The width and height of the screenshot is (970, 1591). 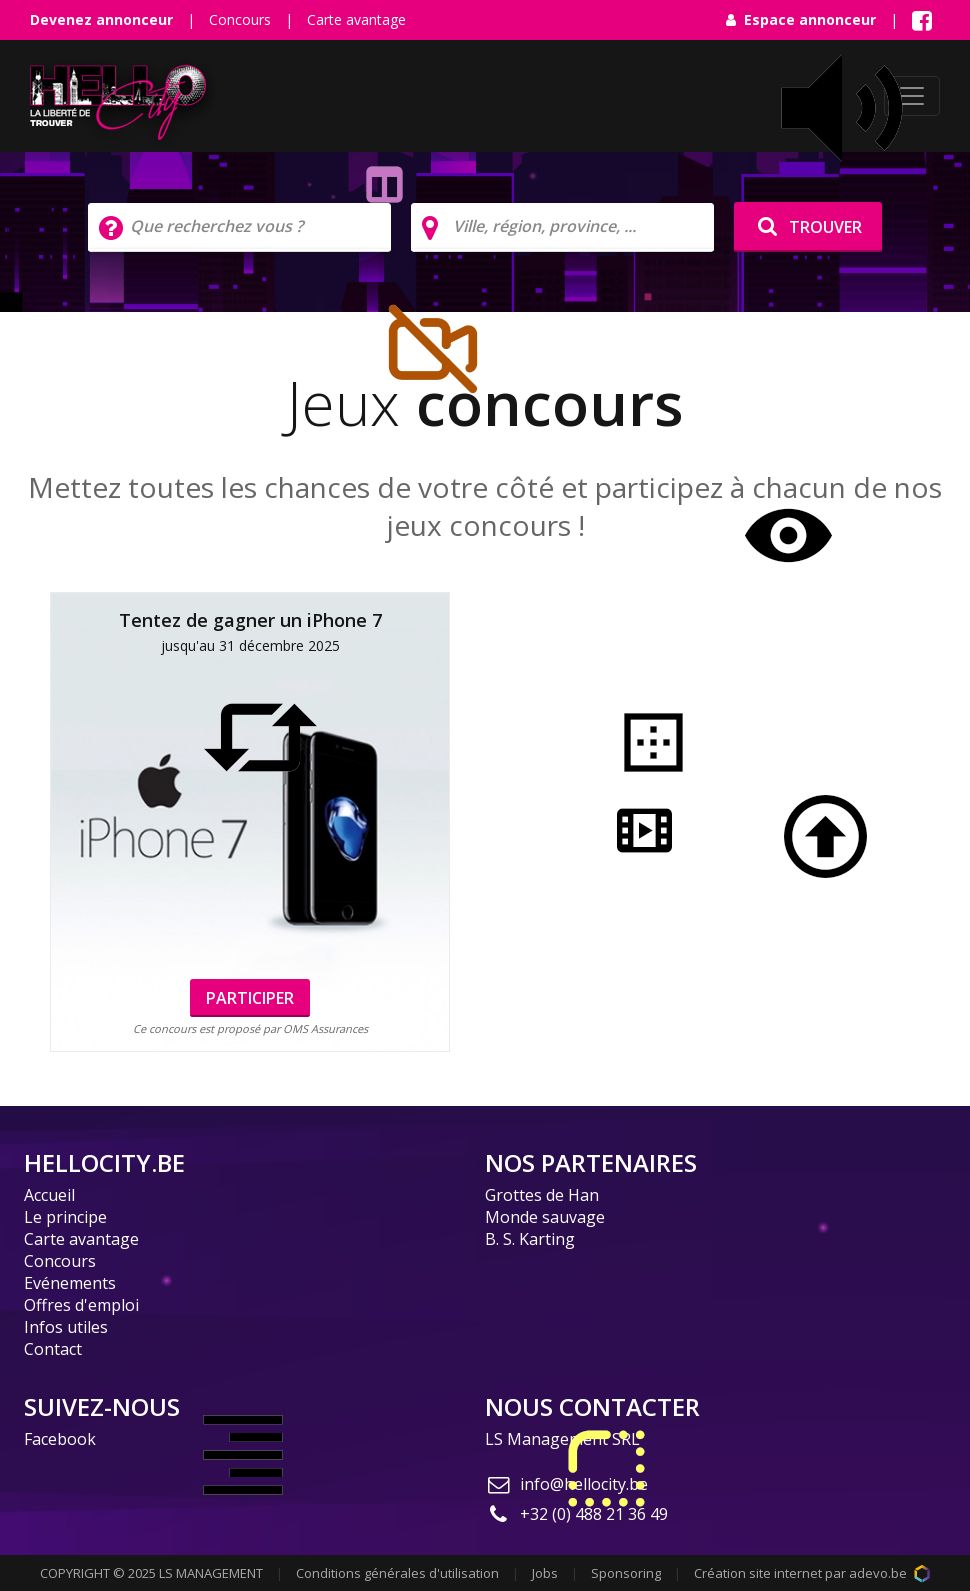 I want to click on play video or movie content, so click(x=644, y=830).